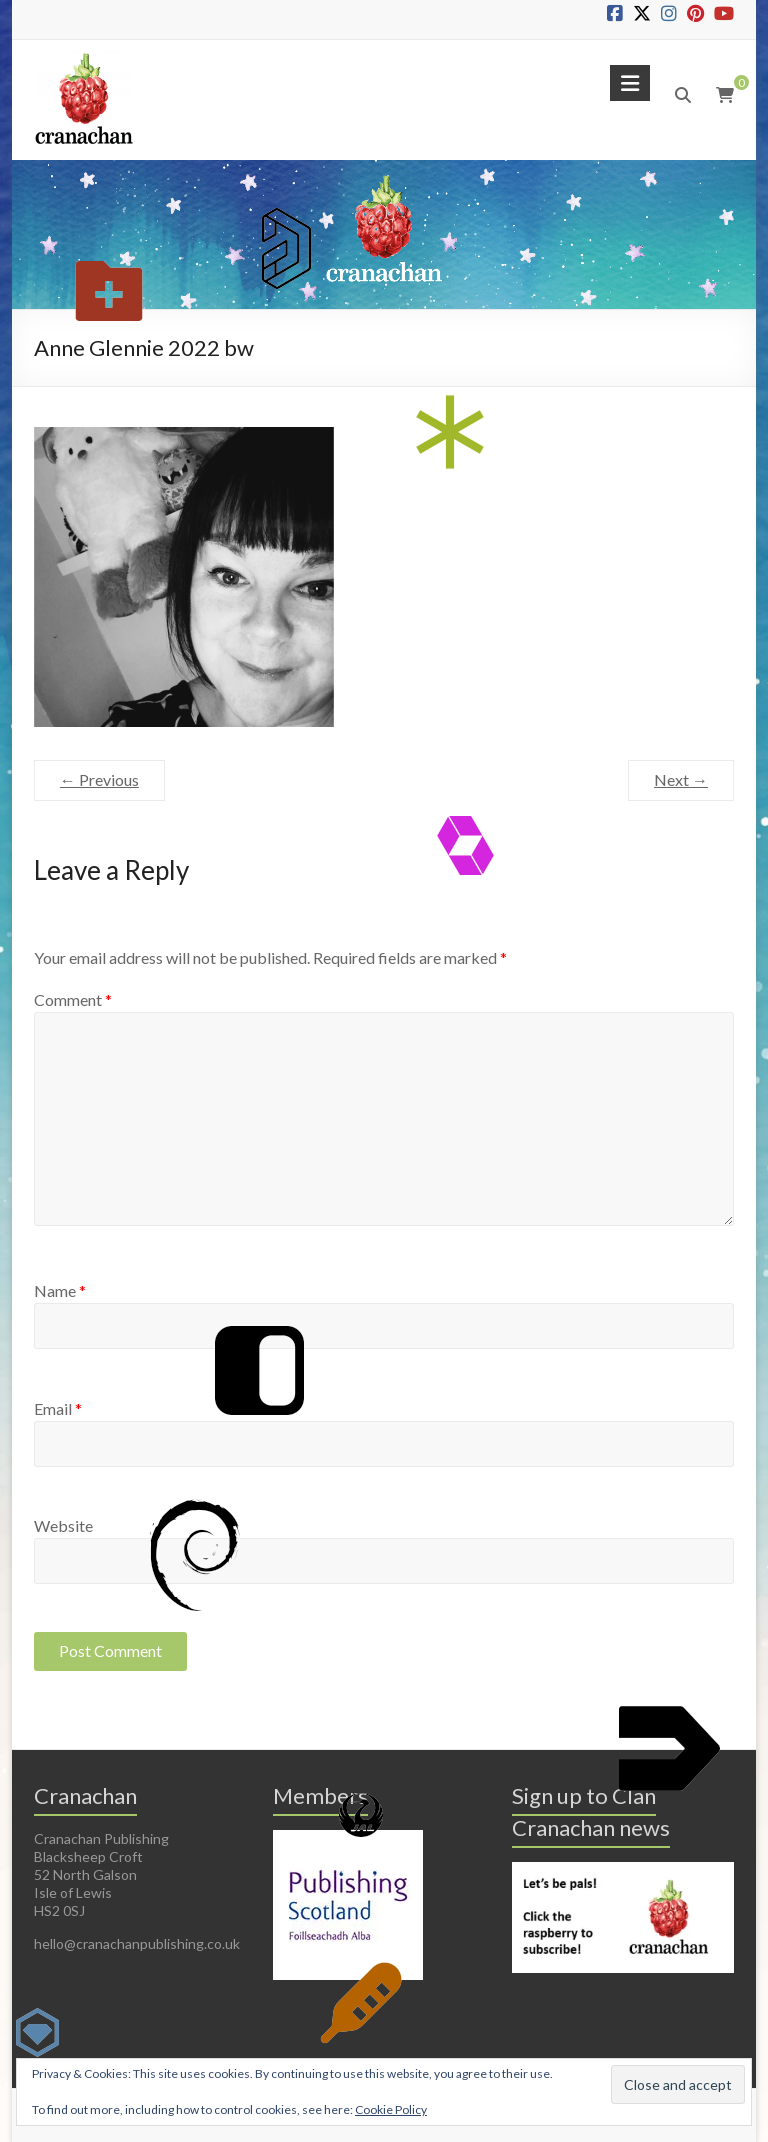  What do you see at coordinates (259, 1370) in the screenshot?
I see `open Fig terminal autocomplete app` at bounding box center [259, 1370].